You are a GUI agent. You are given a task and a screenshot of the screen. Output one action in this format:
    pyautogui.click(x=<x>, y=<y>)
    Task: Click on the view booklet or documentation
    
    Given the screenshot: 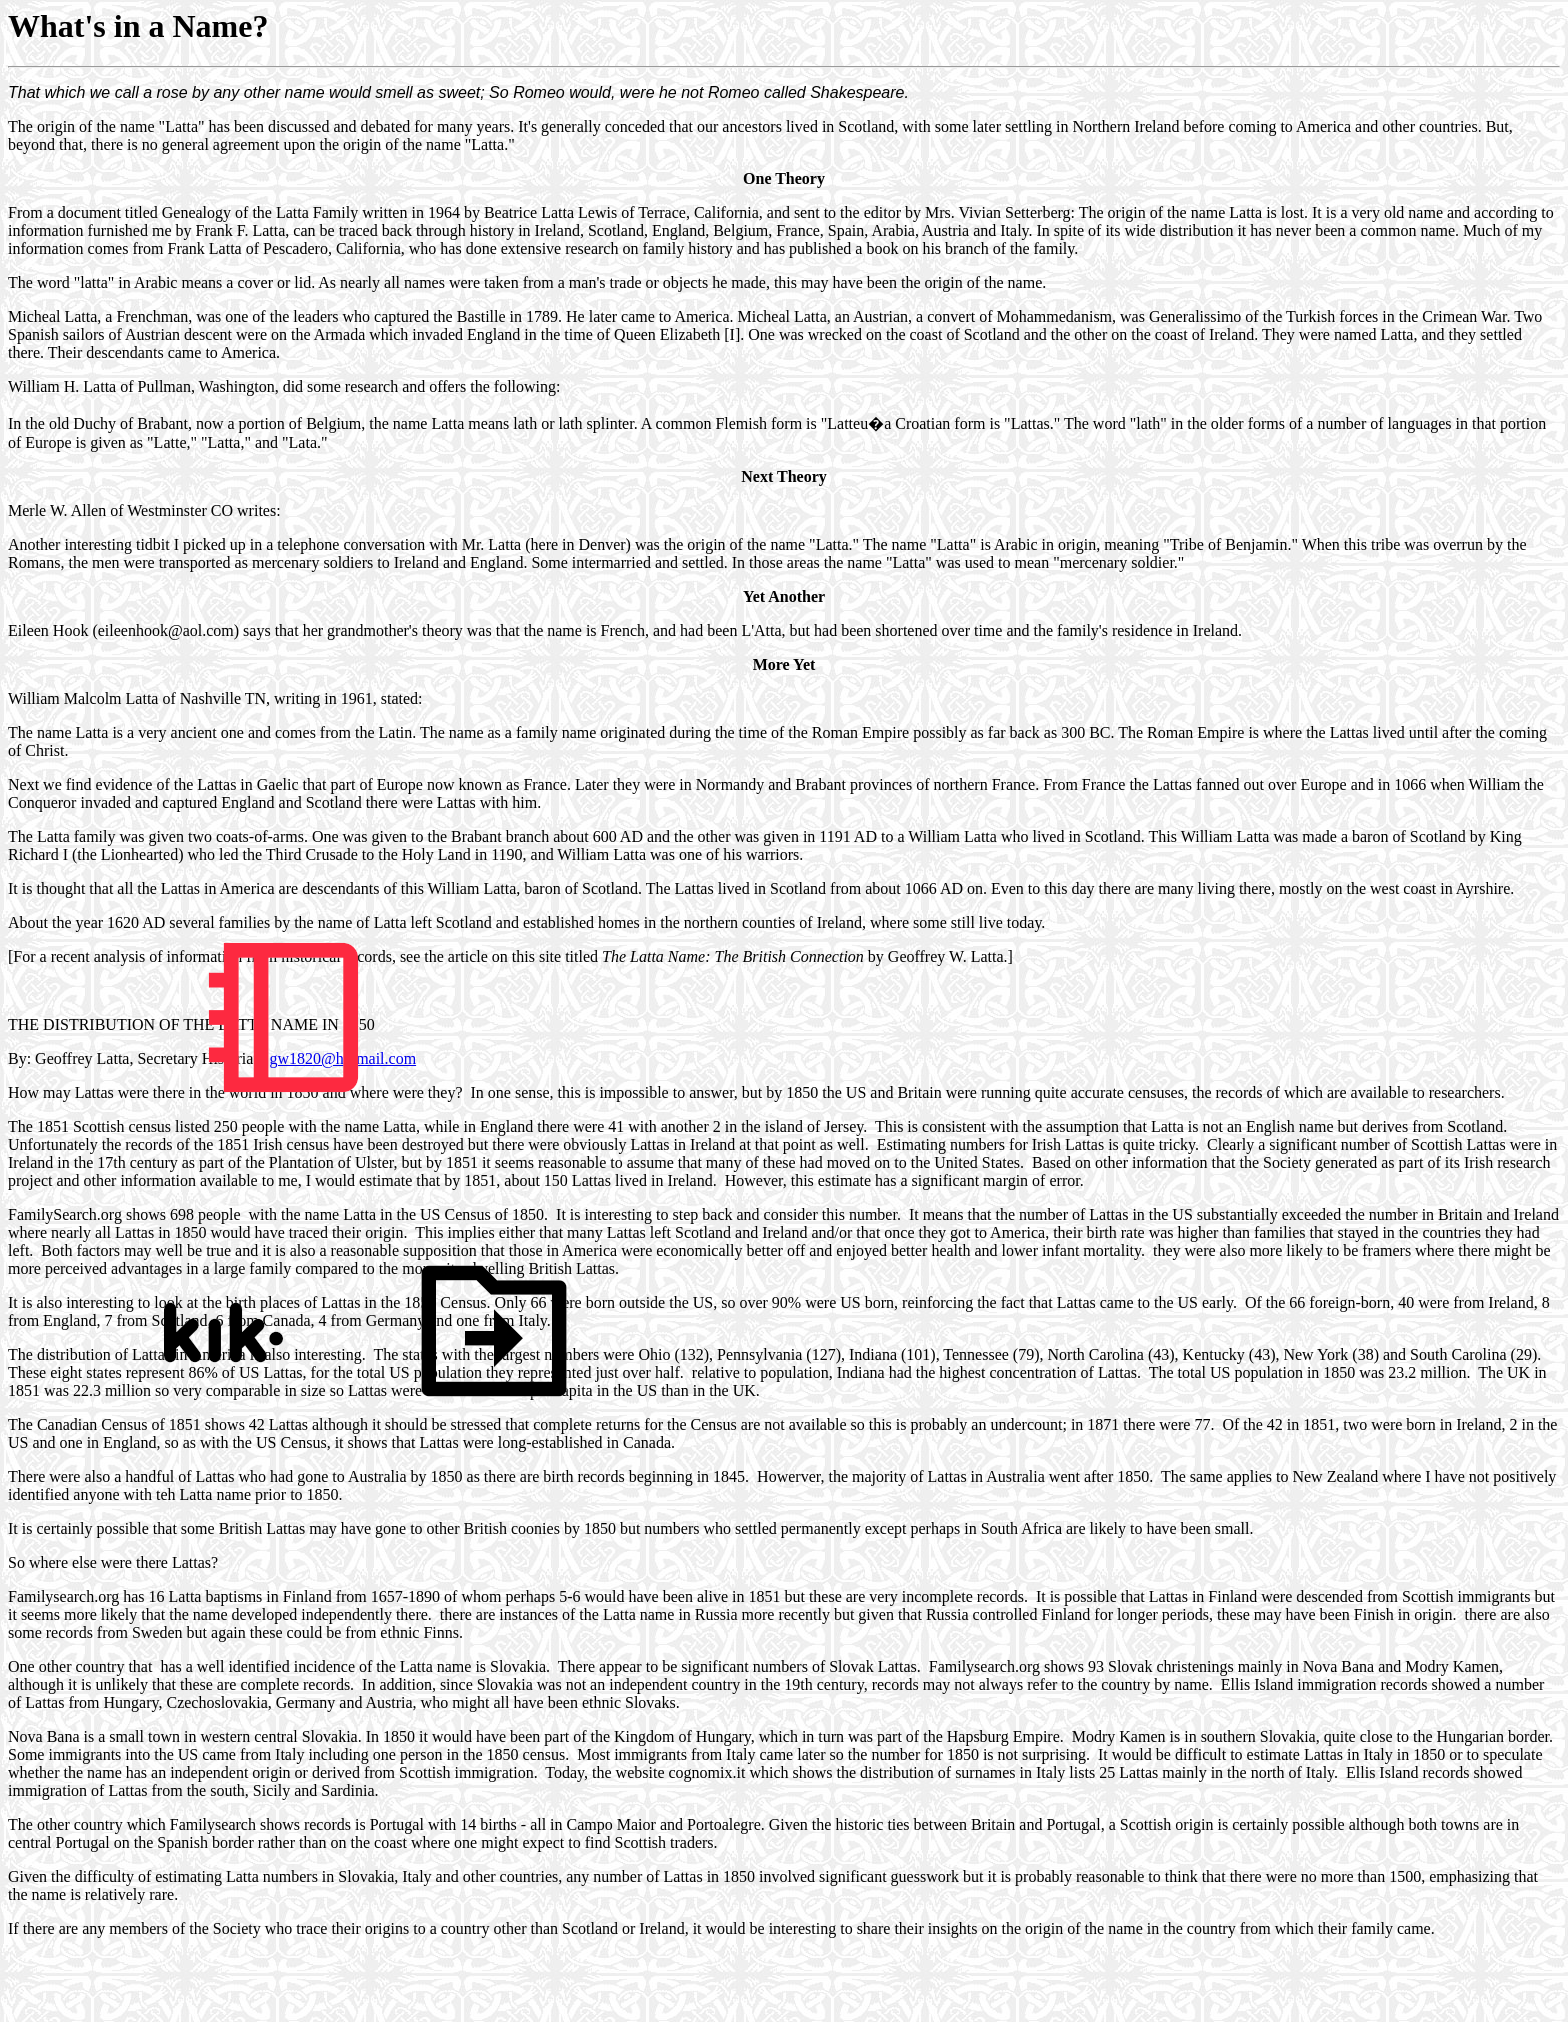 What is the action you would take?
    pyautogui.click(x=283, y=1017)
    